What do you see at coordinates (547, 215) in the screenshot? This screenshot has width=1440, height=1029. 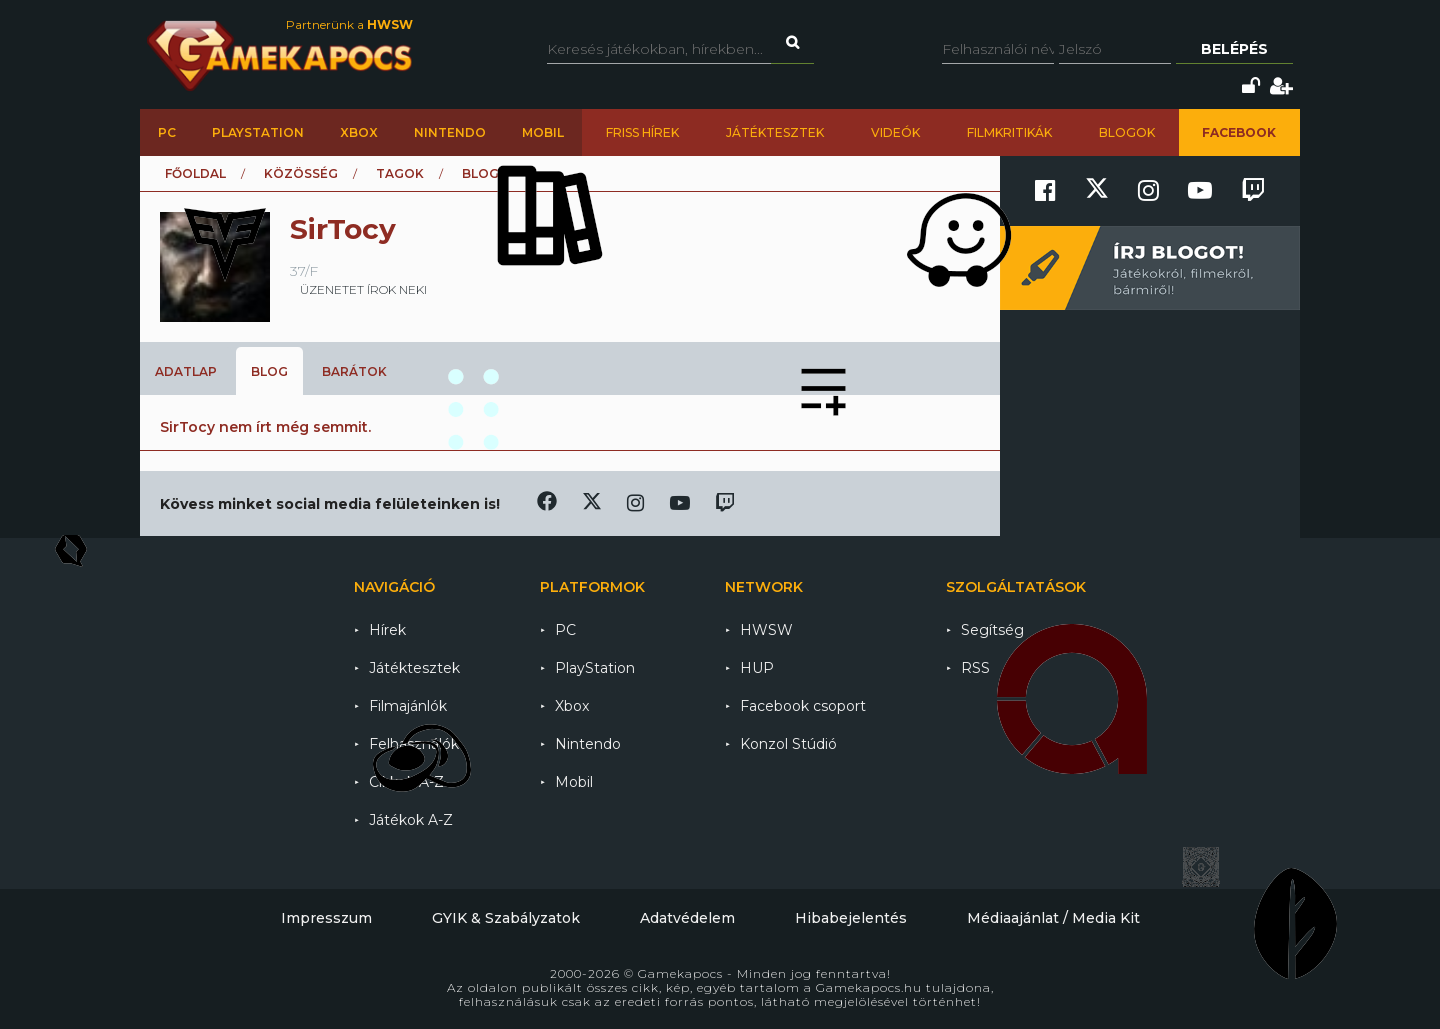 I see `browse your digital library` at bounding box center [547, 215].